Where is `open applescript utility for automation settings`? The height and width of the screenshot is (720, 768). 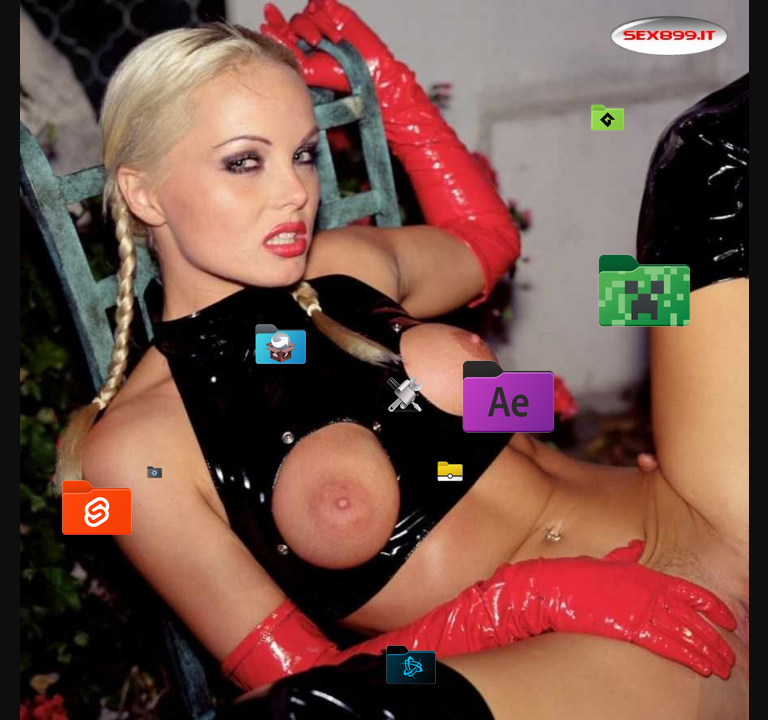 open applescript utility for automation settings is located at coordinates (405, 395).